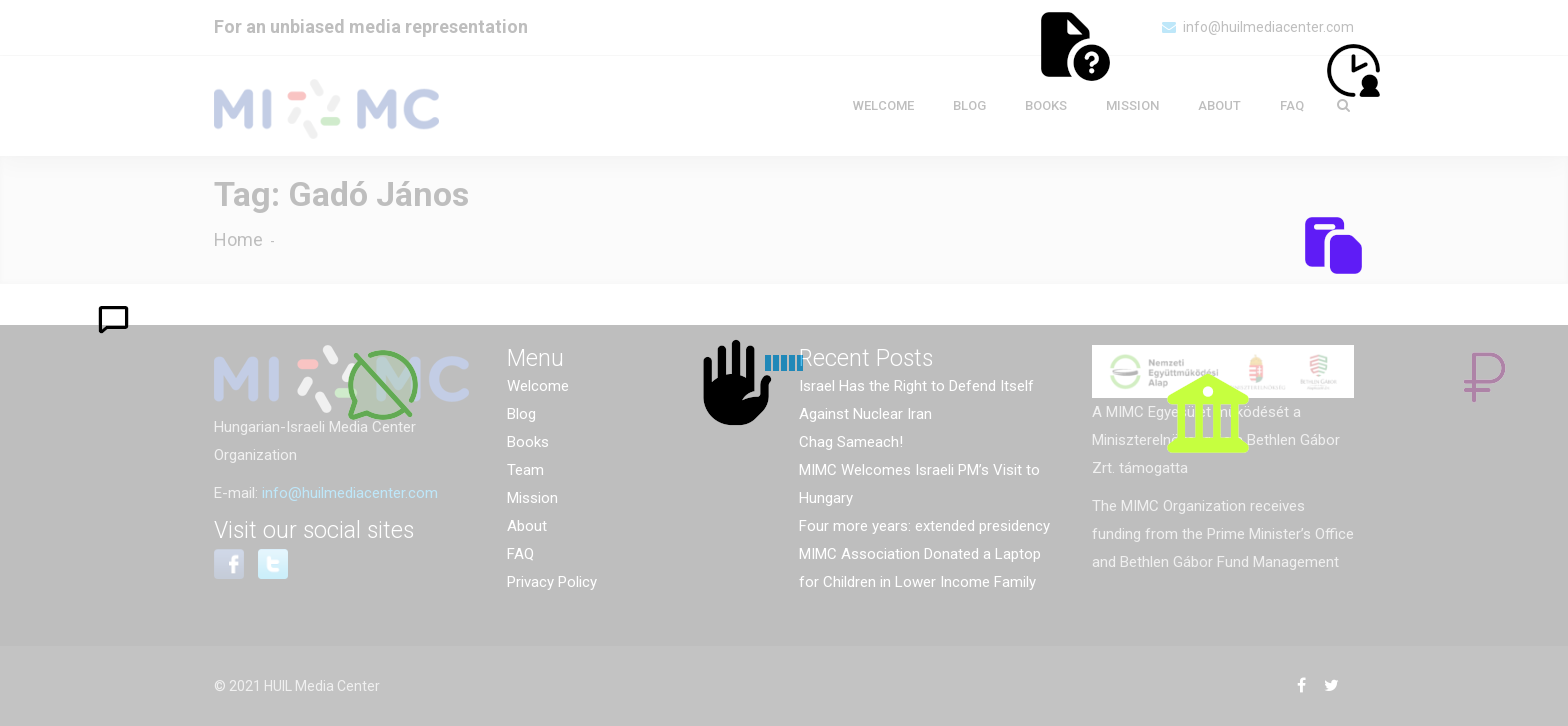  Describe the element at coordinates (113, 317) in the screenshot. I see `open chat or messaging` at that location.